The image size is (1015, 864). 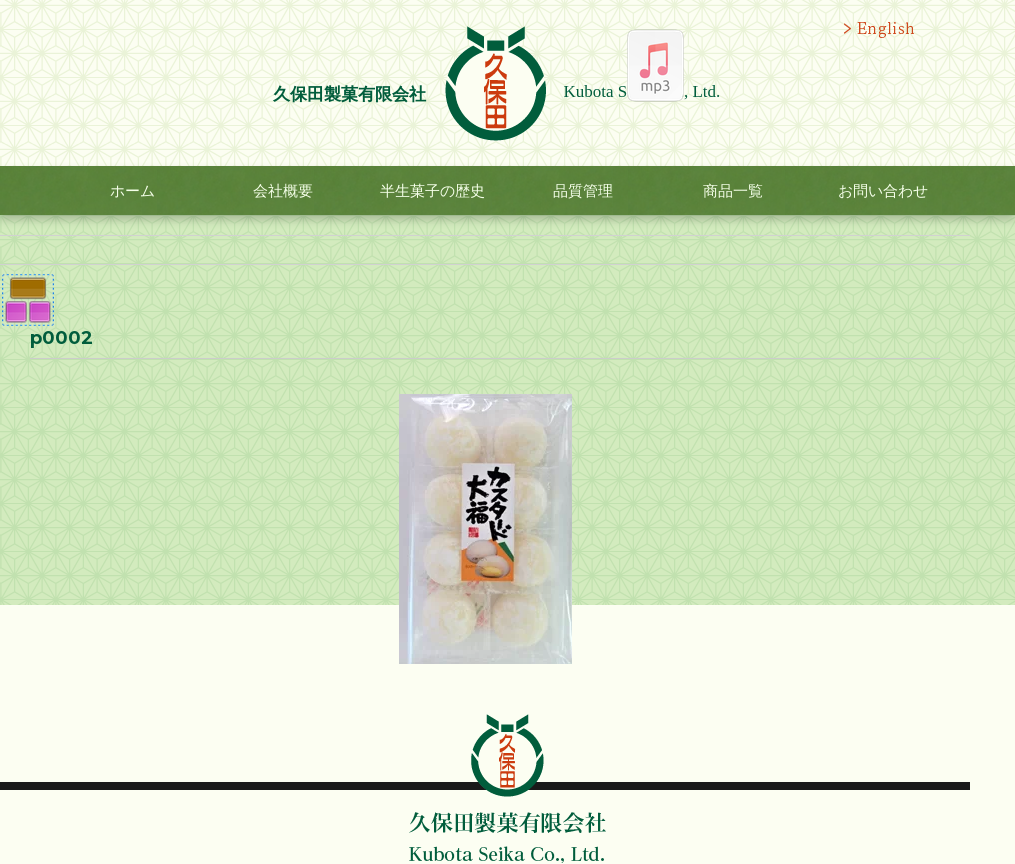 I want to click on select all items in the current view, so click(x=28, y=300).